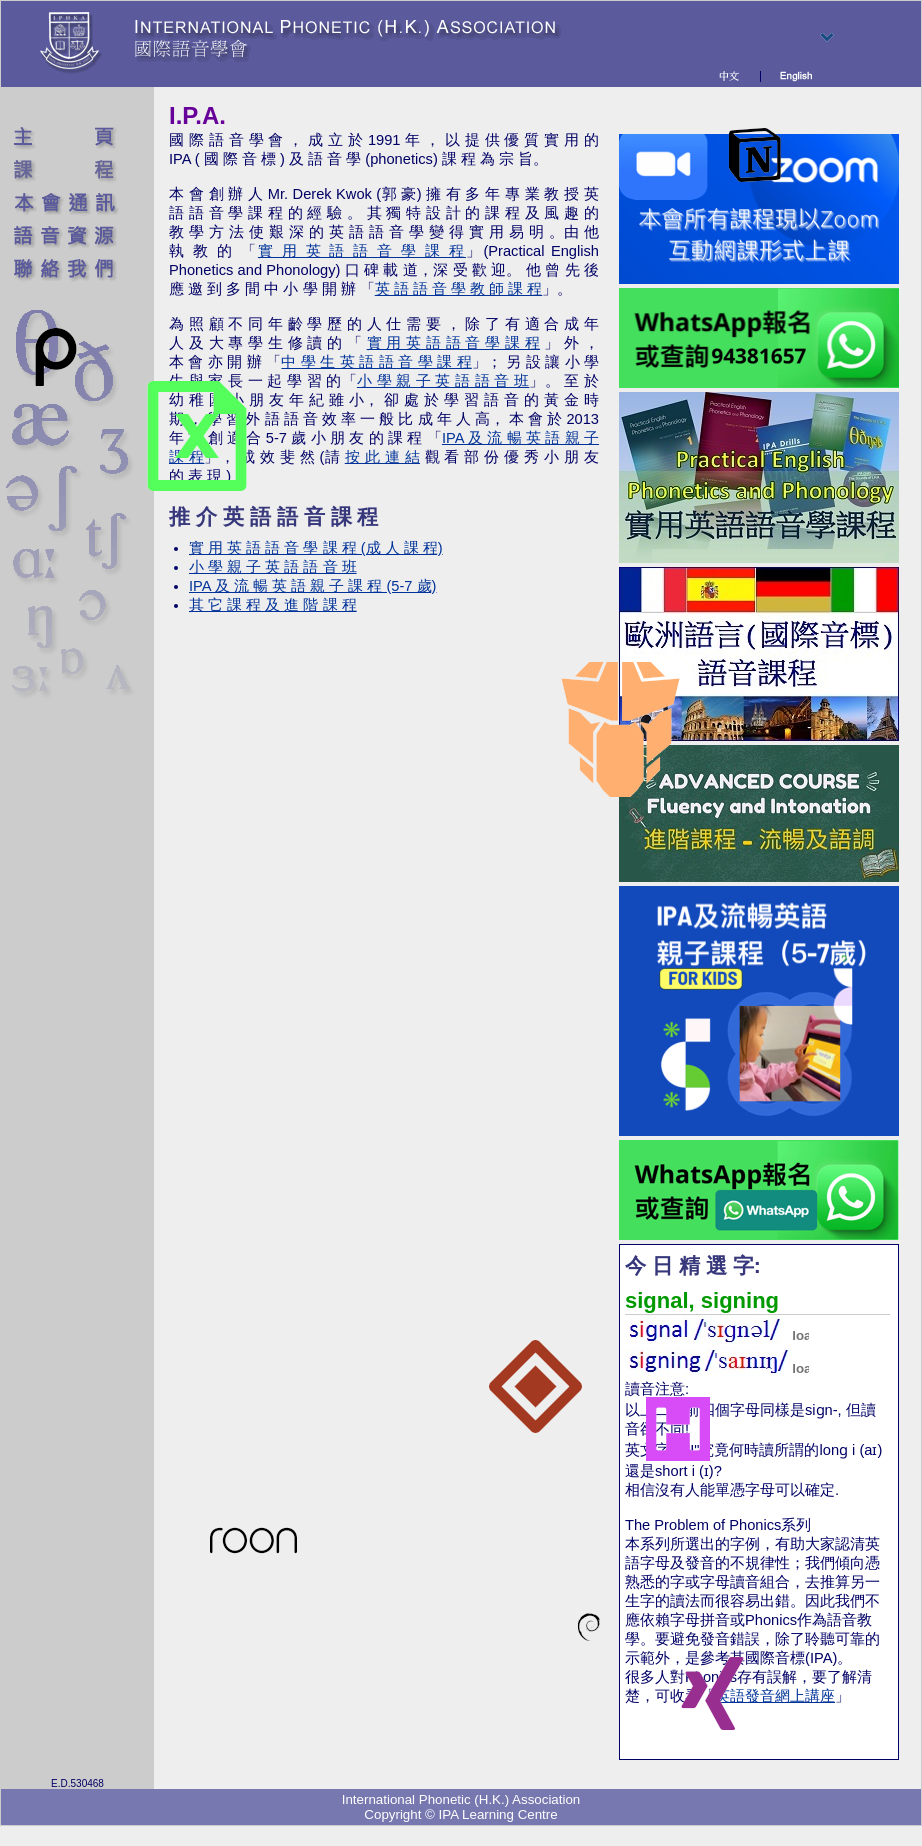 This screenshot has width=922, height=1846. What do you see at coordinates (535, 1386) in the screenshot?
I see `google nearby sharing feature` at bounding box center [535, 1386].